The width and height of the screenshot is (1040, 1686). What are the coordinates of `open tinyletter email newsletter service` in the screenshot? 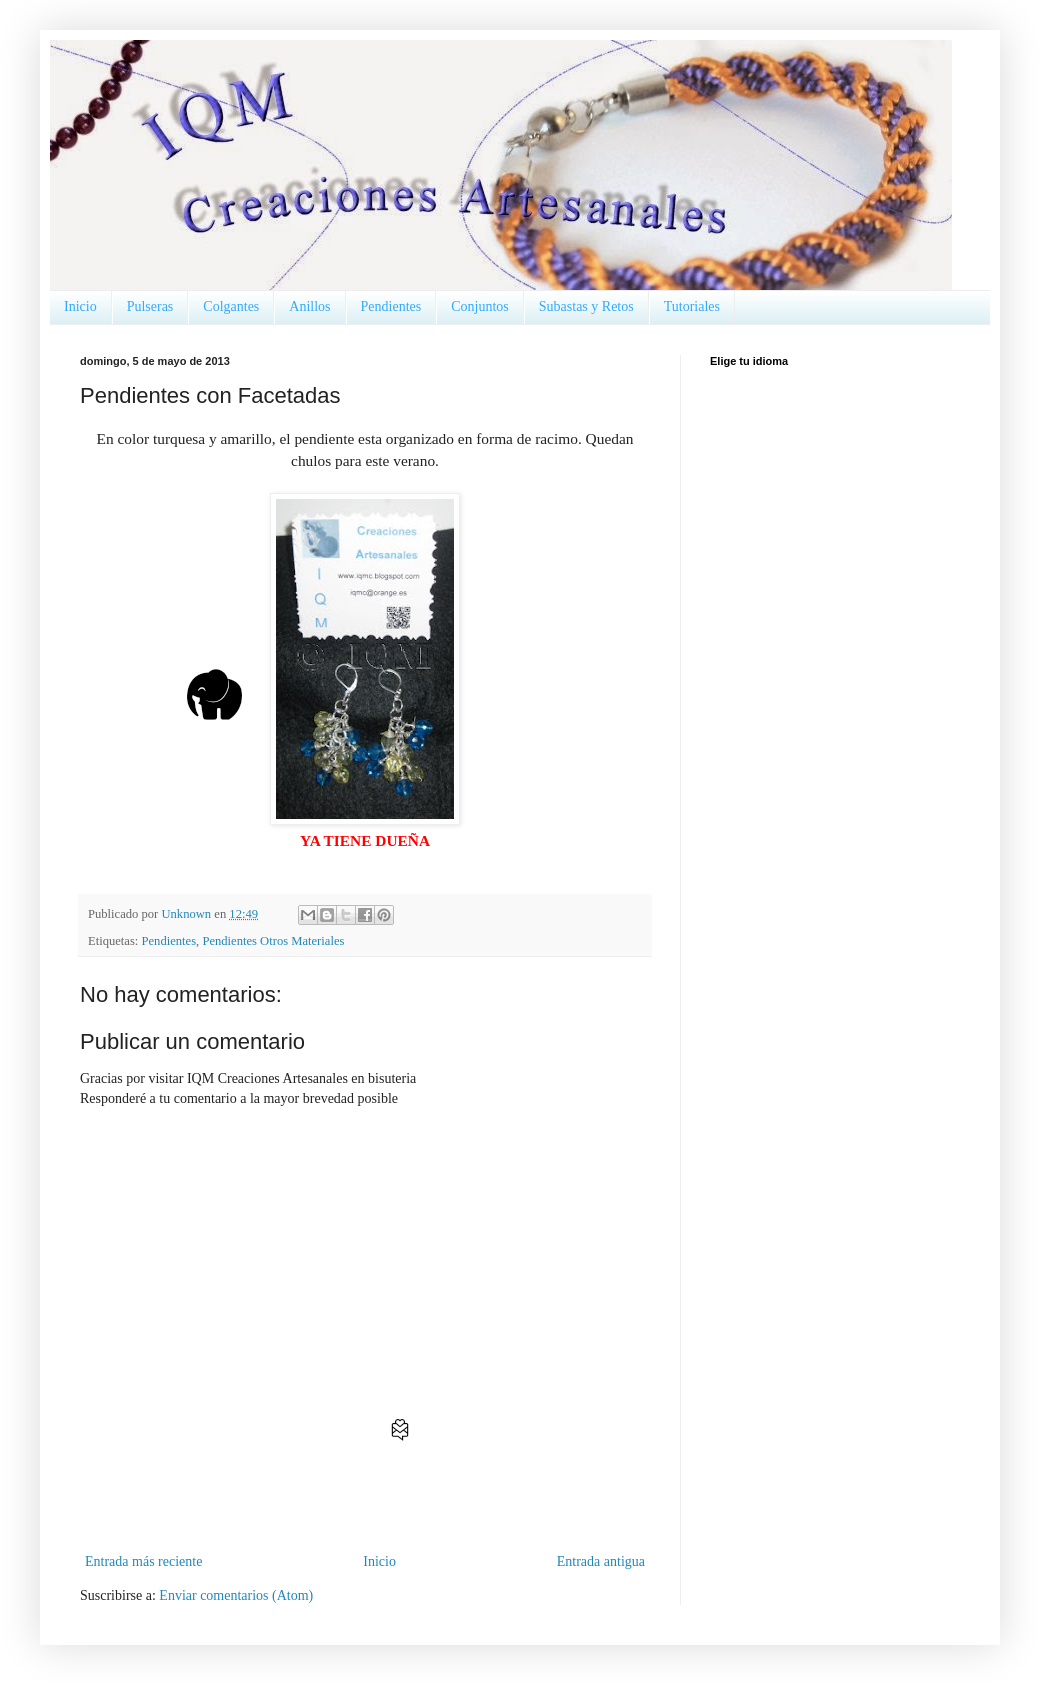 It's located at (400, 1430).